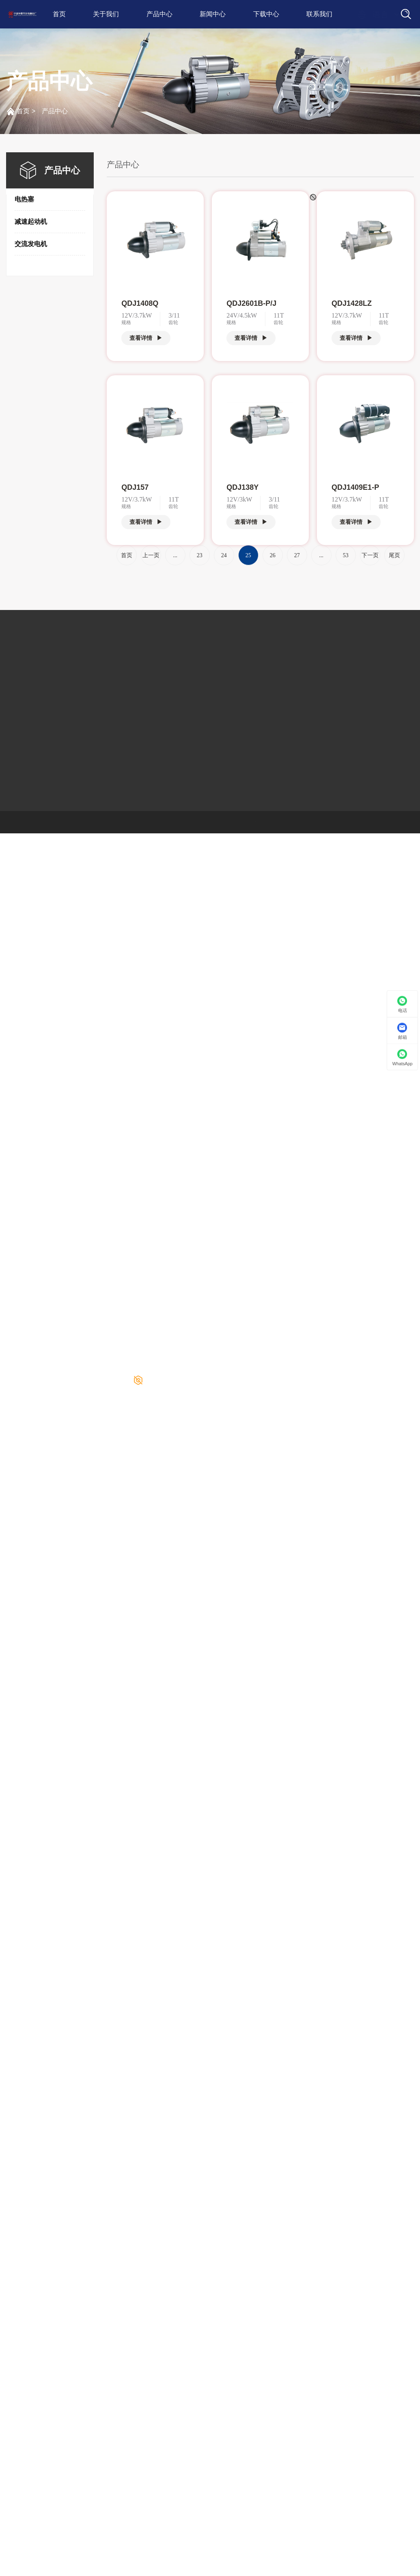 This screenshot has height=2576, width=420. Describe the element at coordinates (138, 1380) in the screenshot. I see `disable assembly or grouping feature` at that location.